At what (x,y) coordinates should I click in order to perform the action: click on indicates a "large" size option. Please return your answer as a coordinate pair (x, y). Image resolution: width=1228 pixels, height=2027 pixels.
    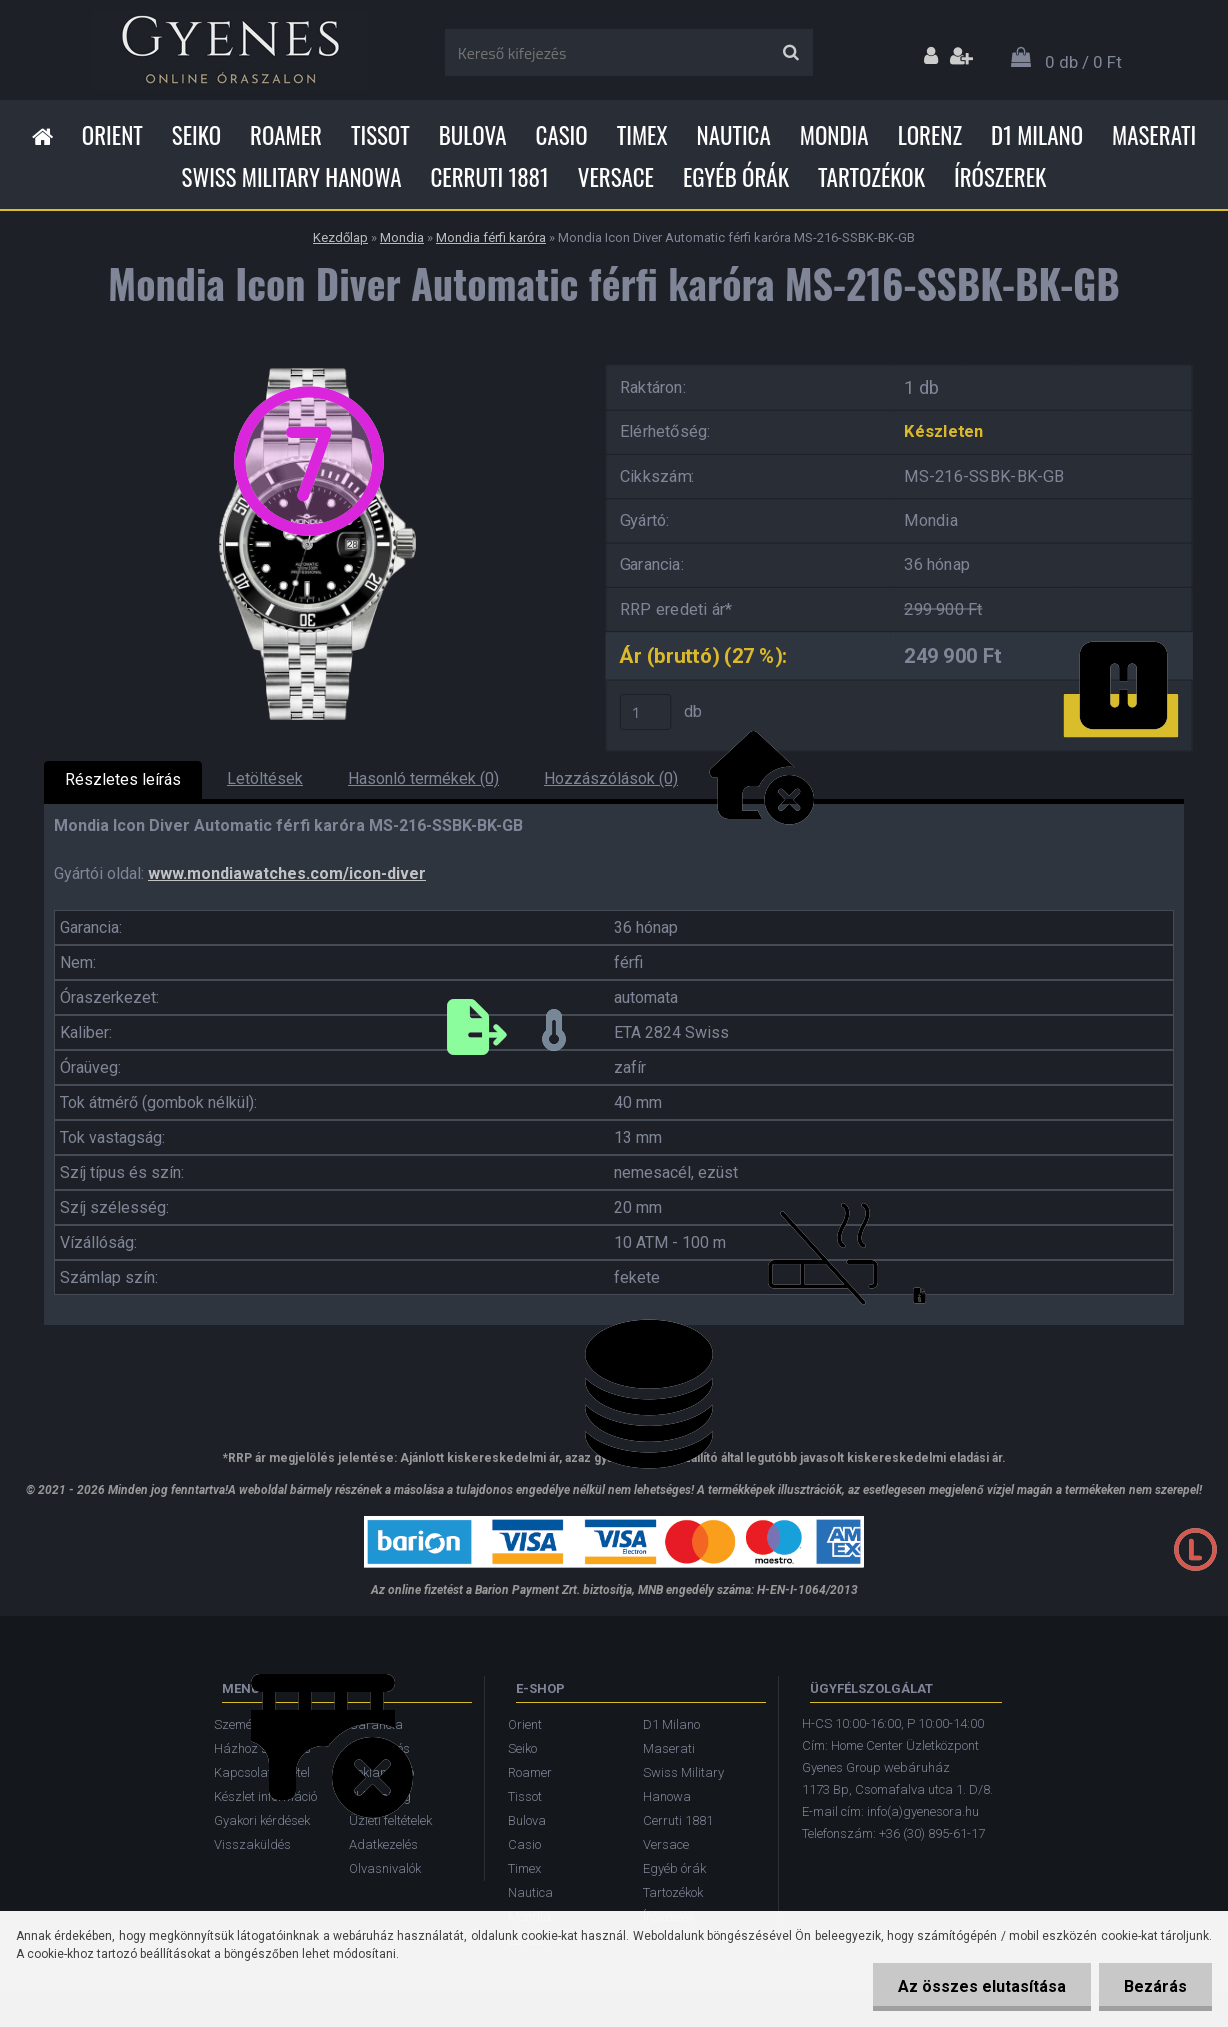
    Looking at the image, I should click on (1195, 1549).